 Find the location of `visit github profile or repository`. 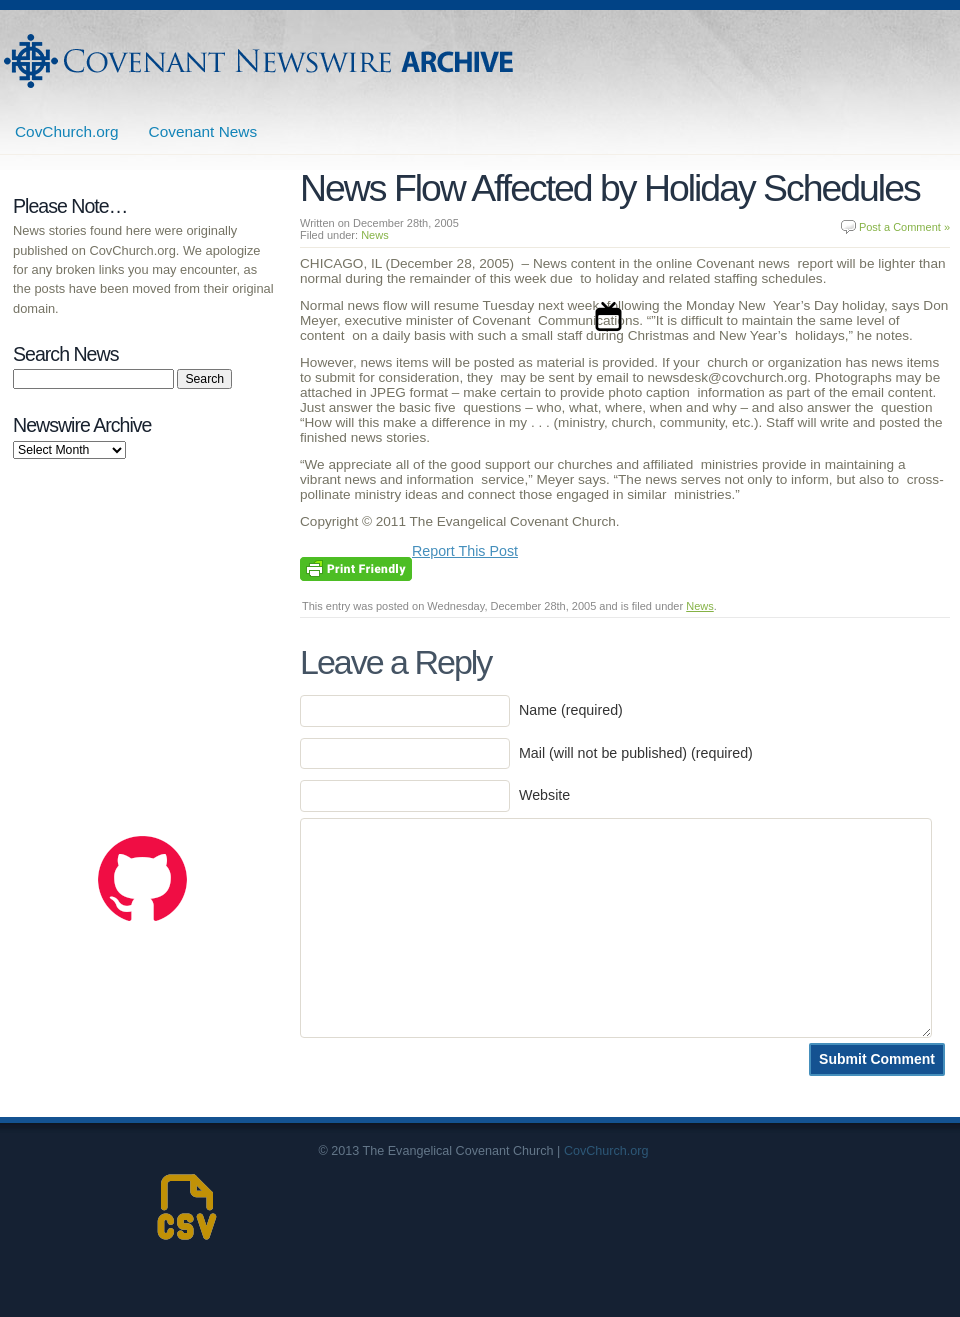

visit github profile or repository is located at coordinates (142, 880).